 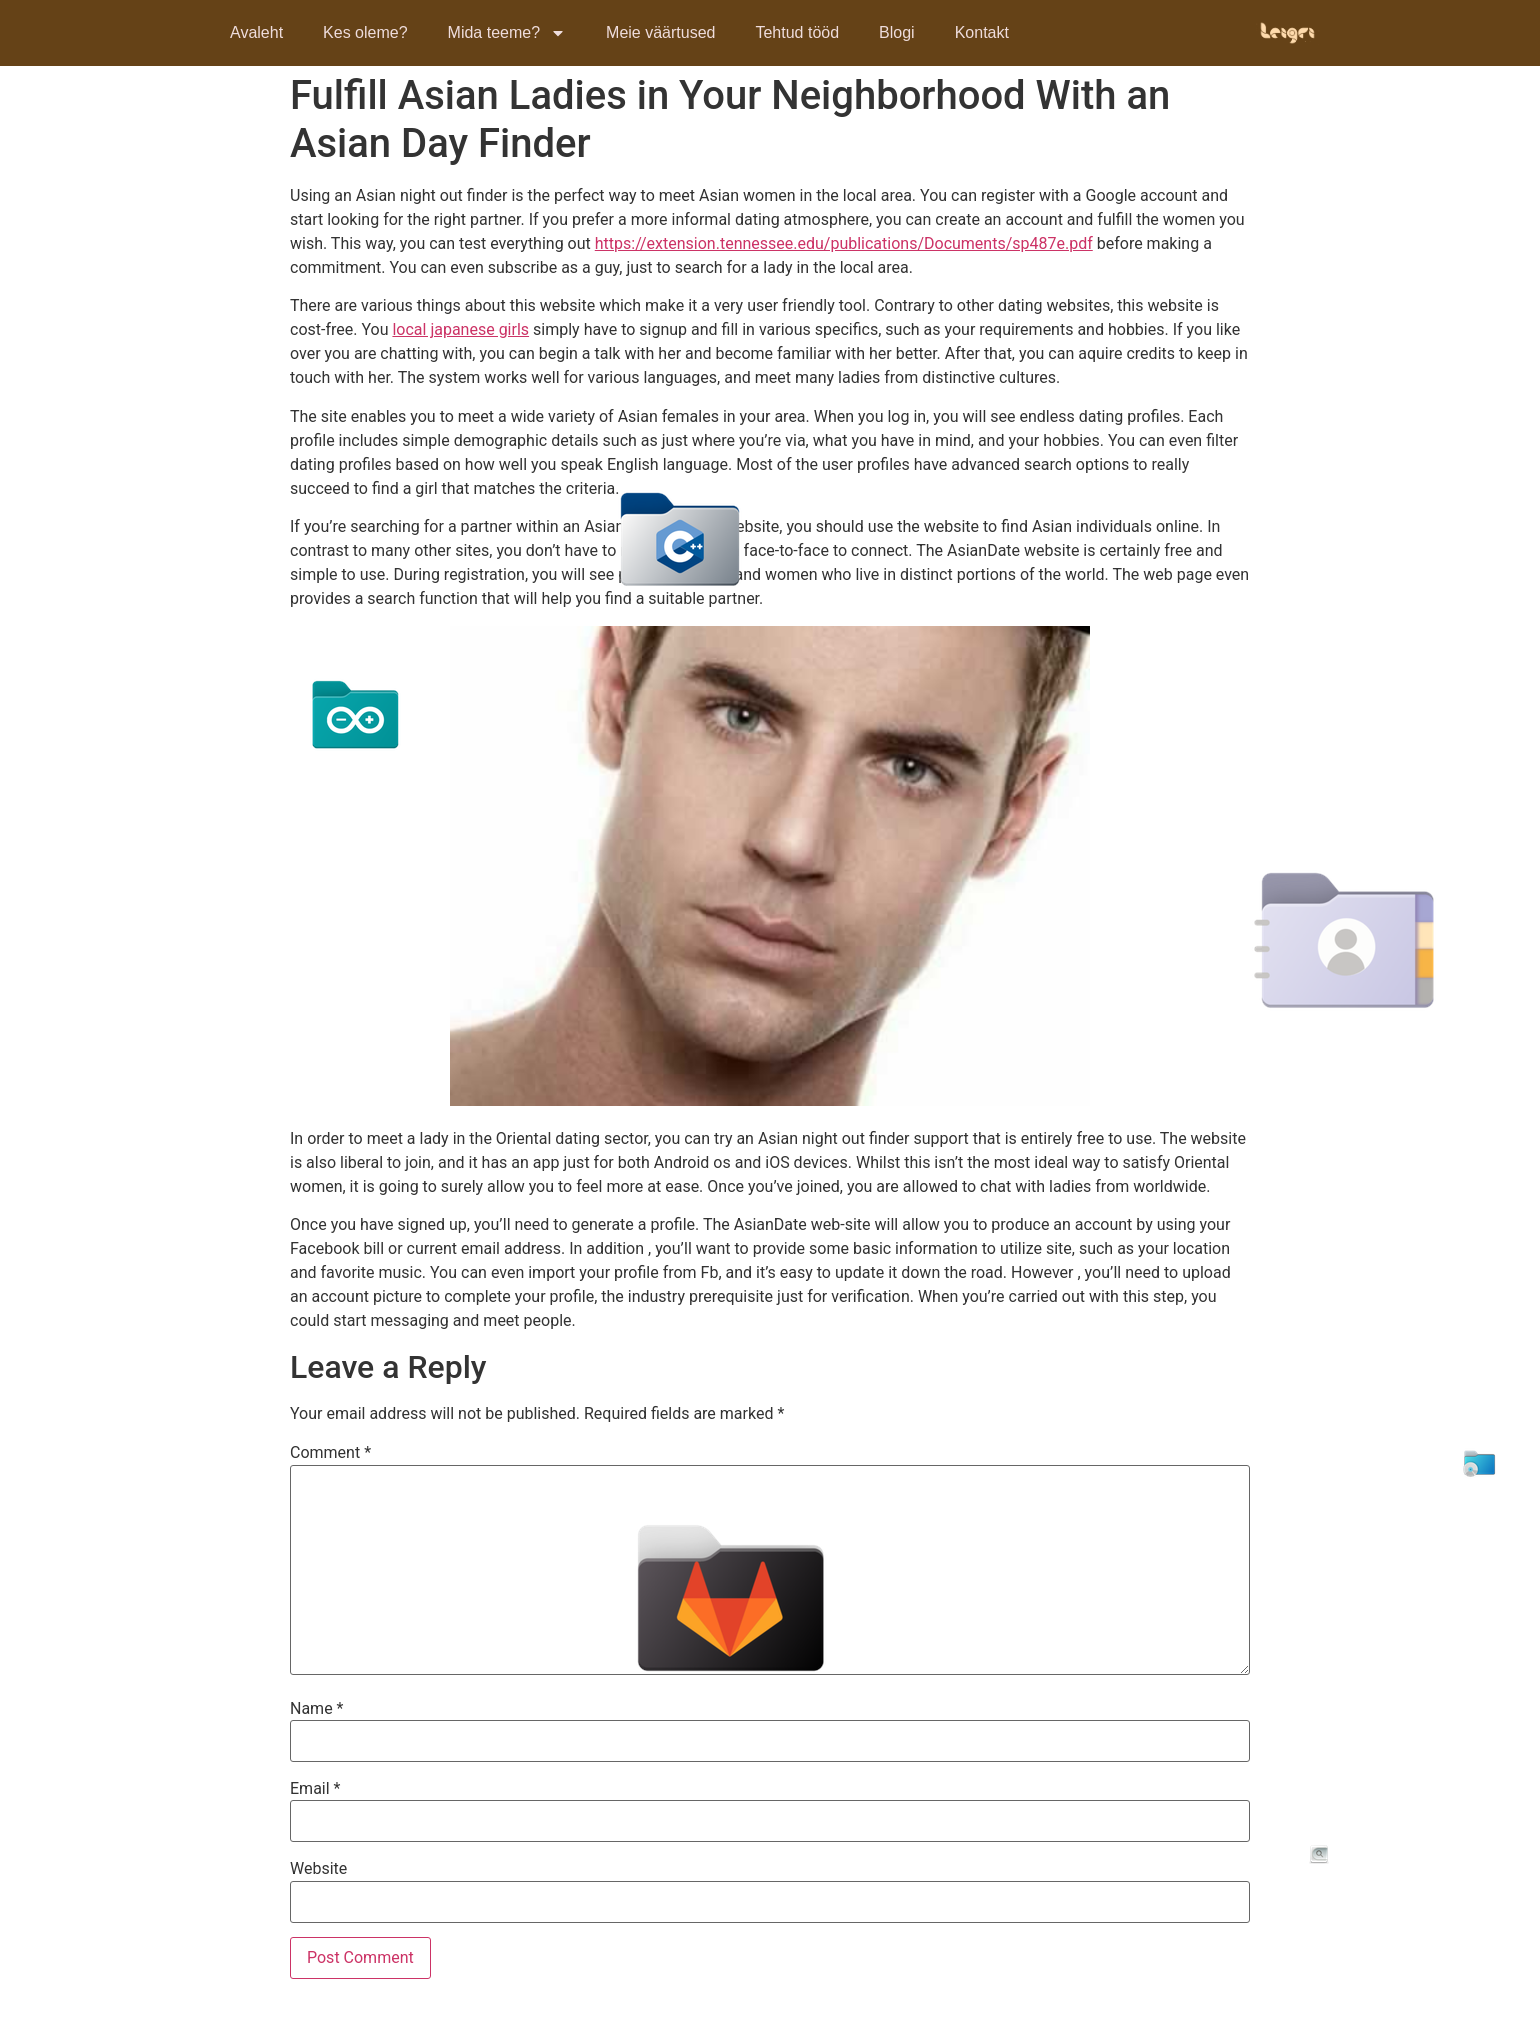 I want to click on folder containing GitLab projects or repositories, so click(x=730, y=1603).